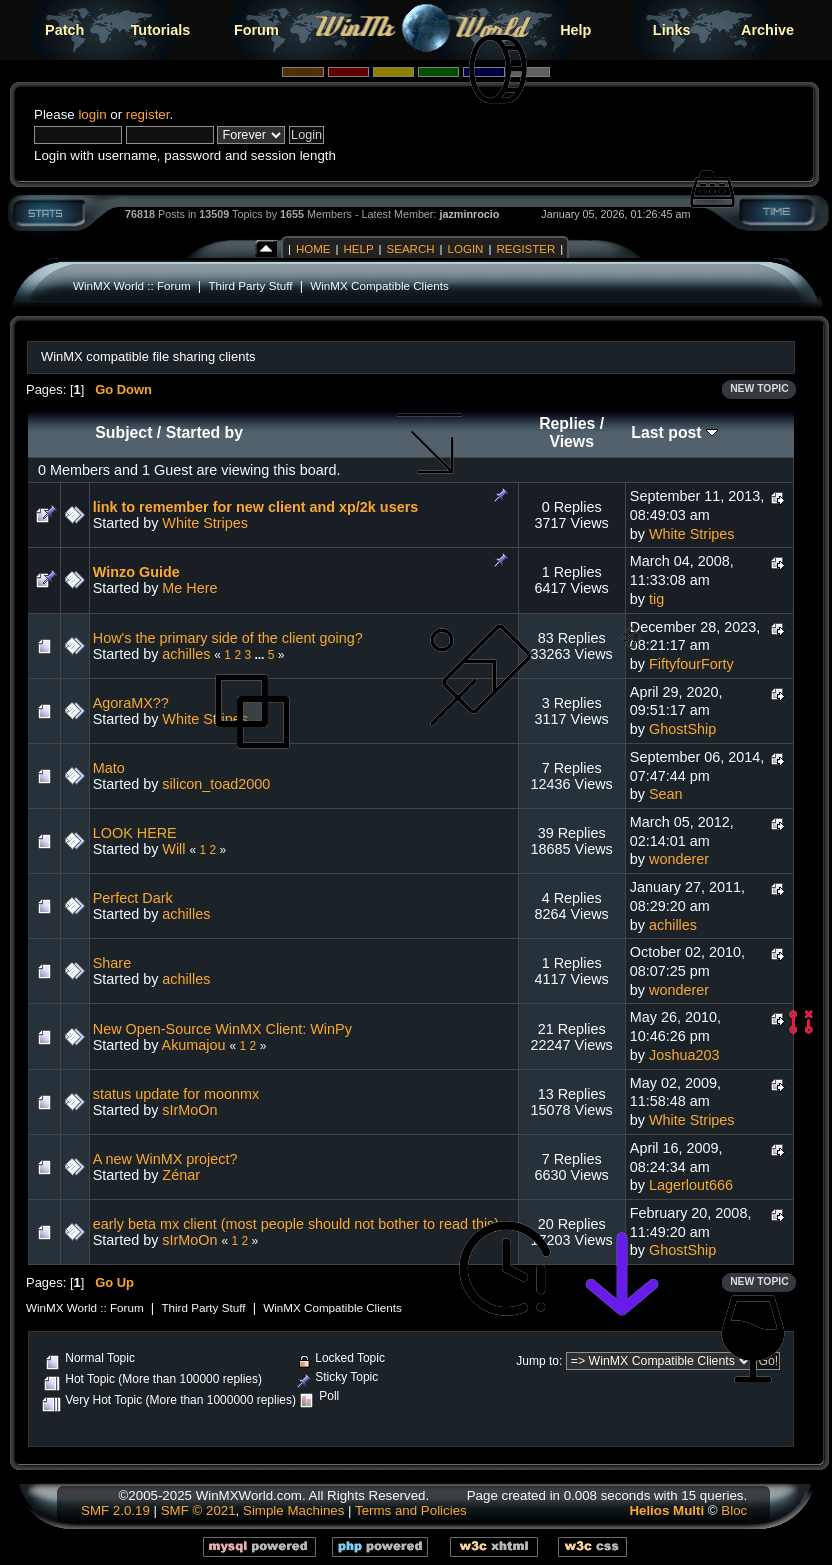 The image size is (832, 1565). Describe the element at coordinates (506, 1268) in the screenshot. I see `time-sensitive alert or deadline warning` at that location.